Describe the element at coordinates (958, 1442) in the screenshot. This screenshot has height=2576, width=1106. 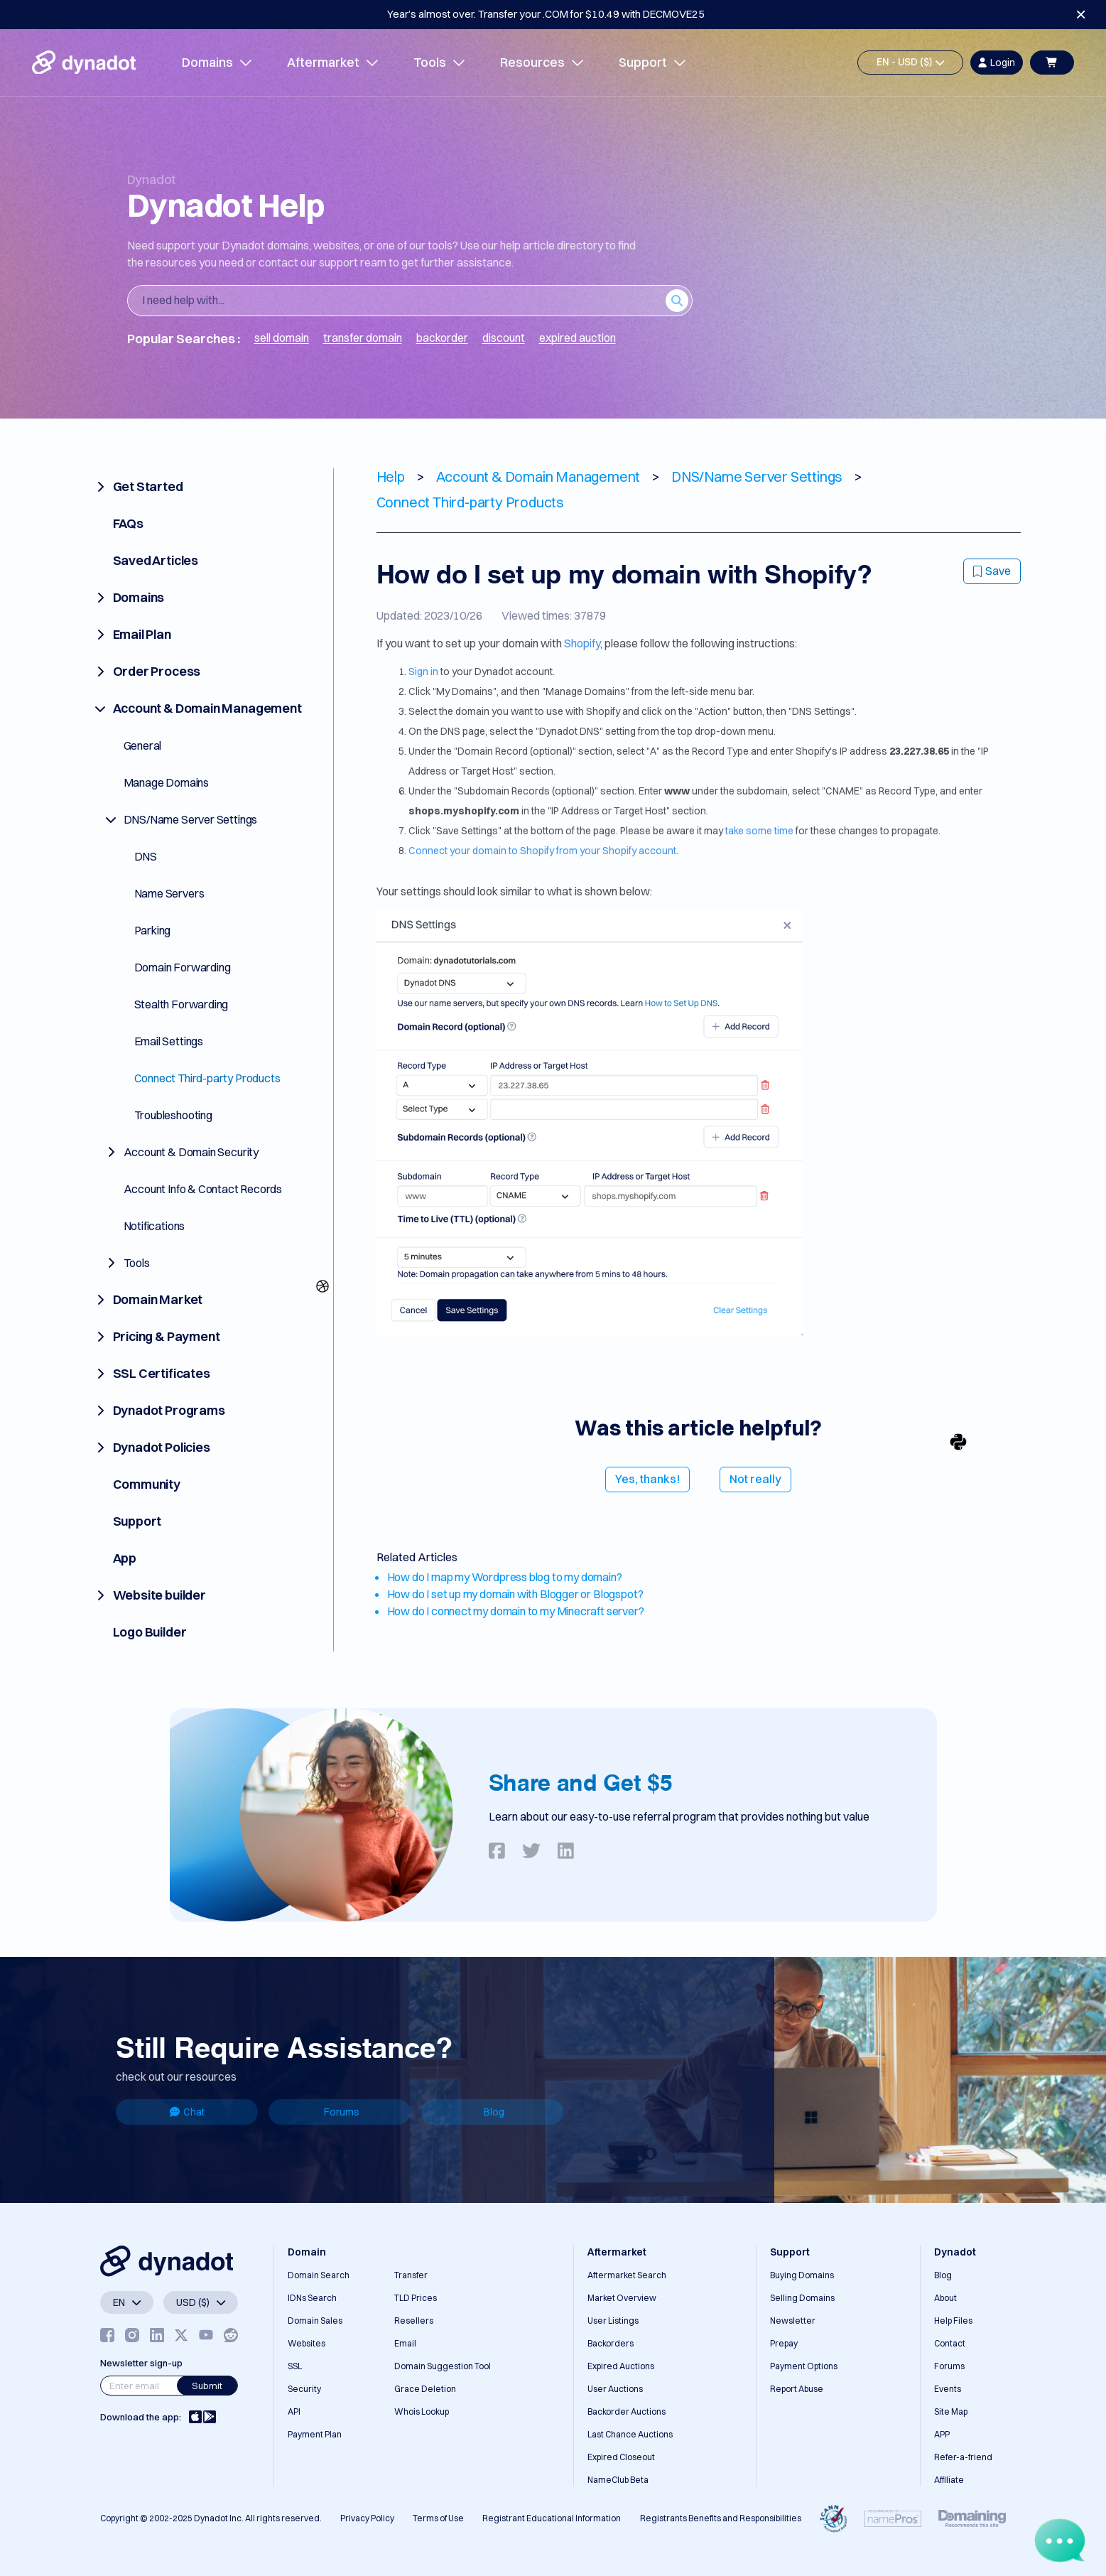
I see `indicates python programming language support` at that location.